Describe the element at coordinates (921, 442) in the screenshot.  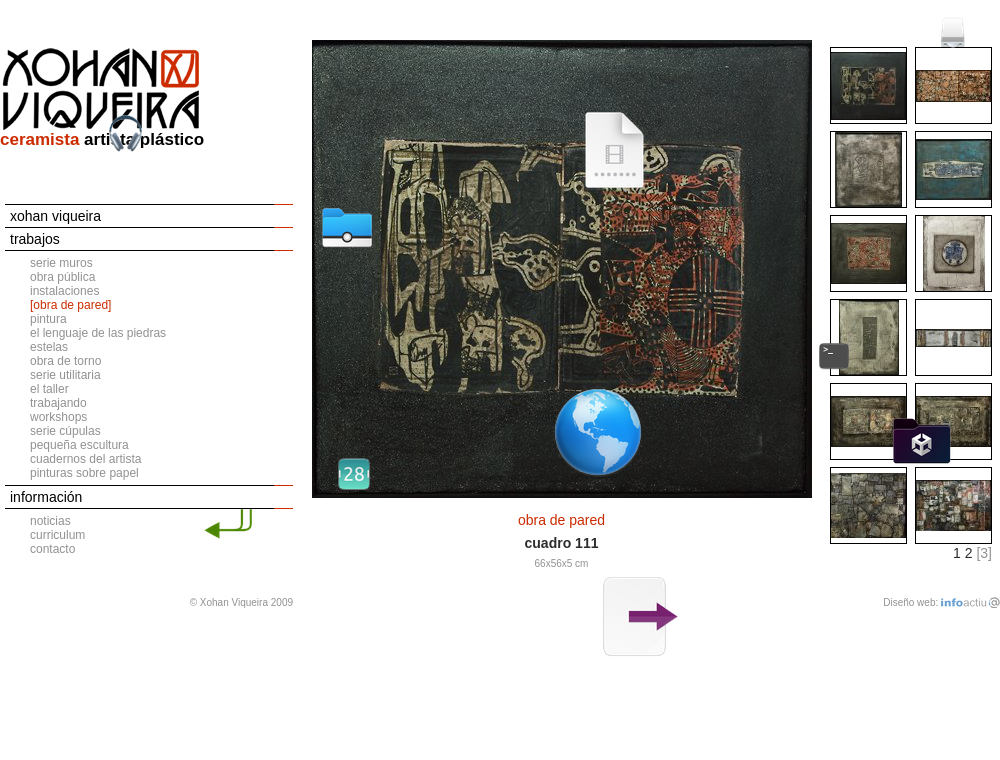
I see `open unity project files folder` at that location.